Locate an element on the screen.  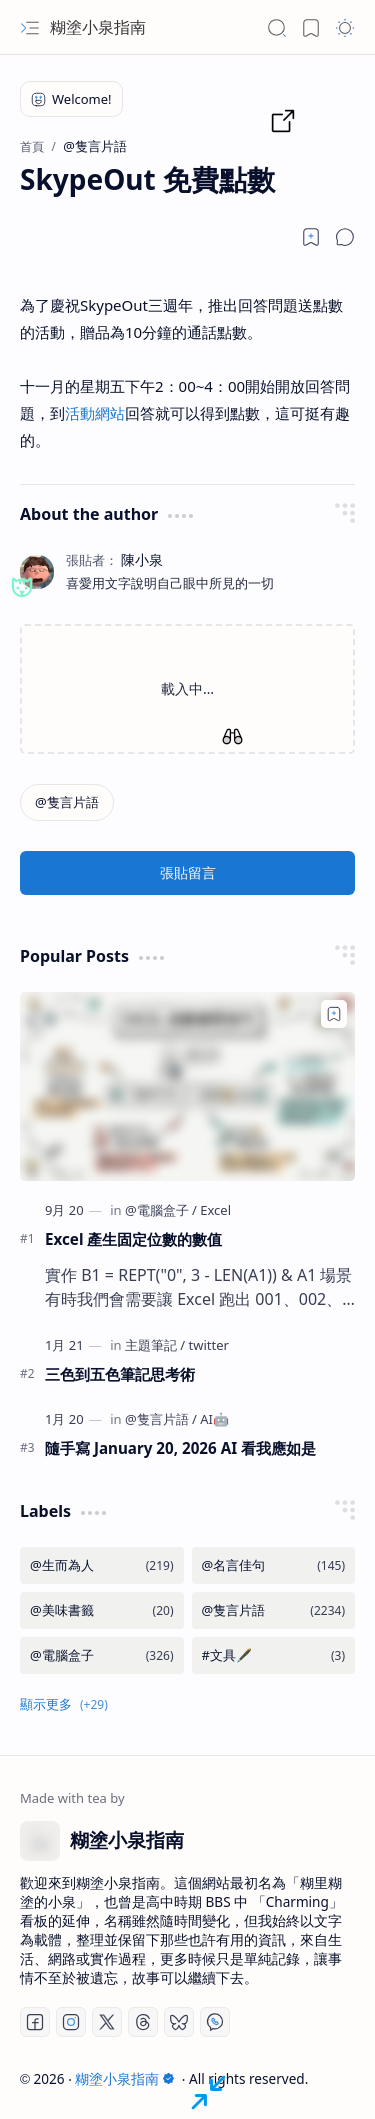
view pet-related content or settings is located at coordinates (22, 587).